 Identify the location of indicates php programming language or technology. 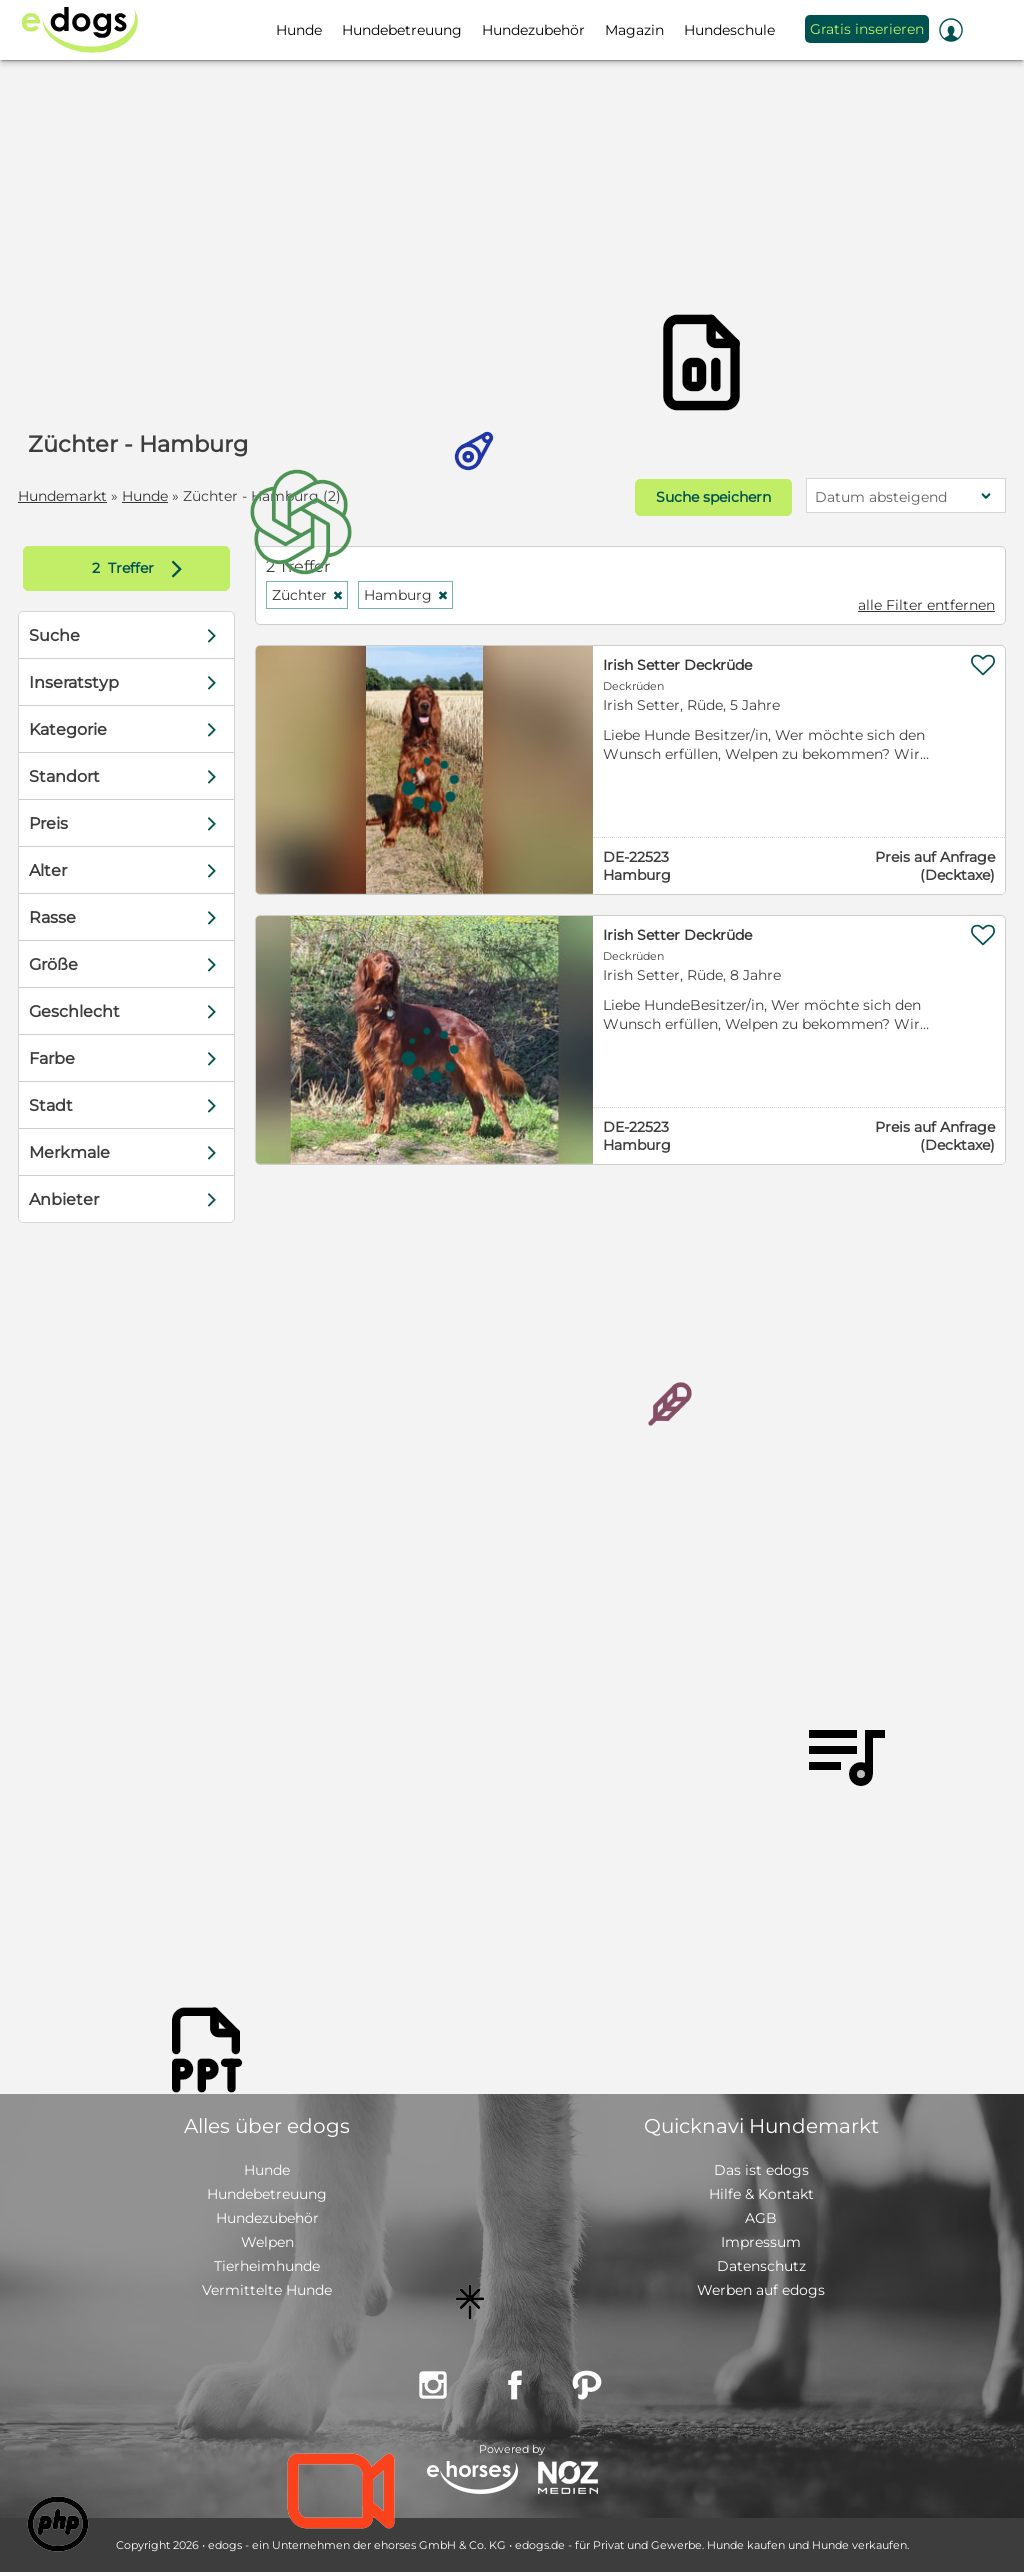
(58, 2524).